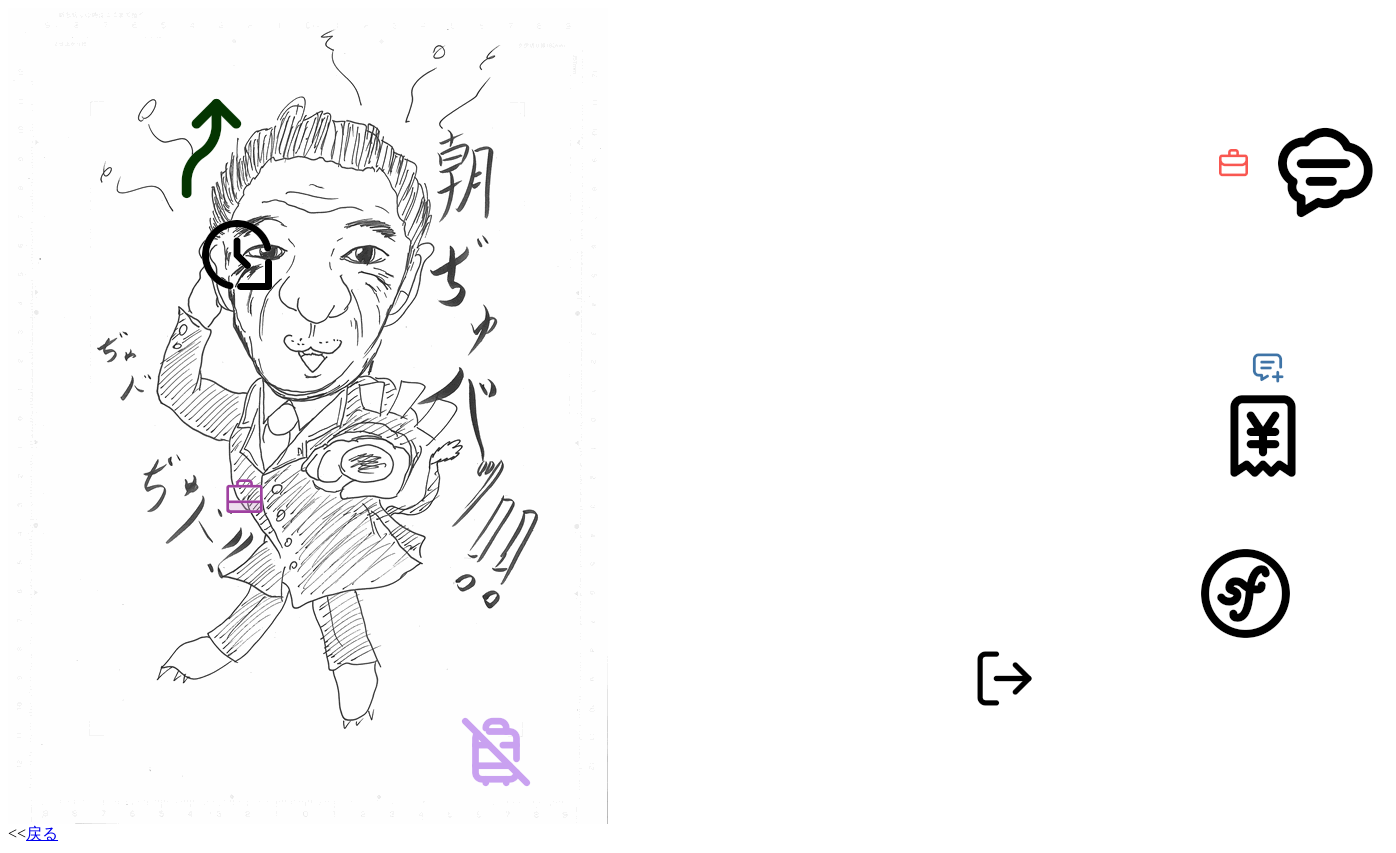  Describe the element at coordinates (1004, 678) in the screenshot. I see `log out of your account` at that location.